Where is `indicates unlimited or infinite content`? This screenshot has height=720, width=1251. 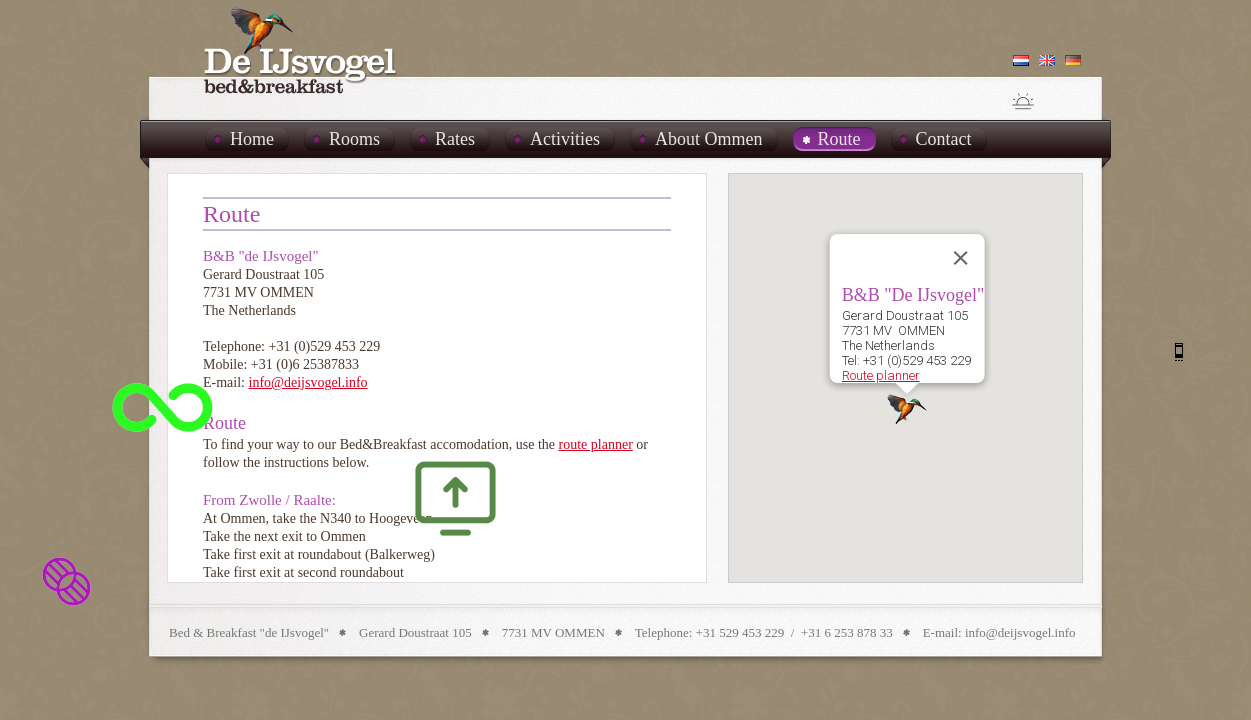 indicates unlimited or infinite content is located at coordinates (162, 407).